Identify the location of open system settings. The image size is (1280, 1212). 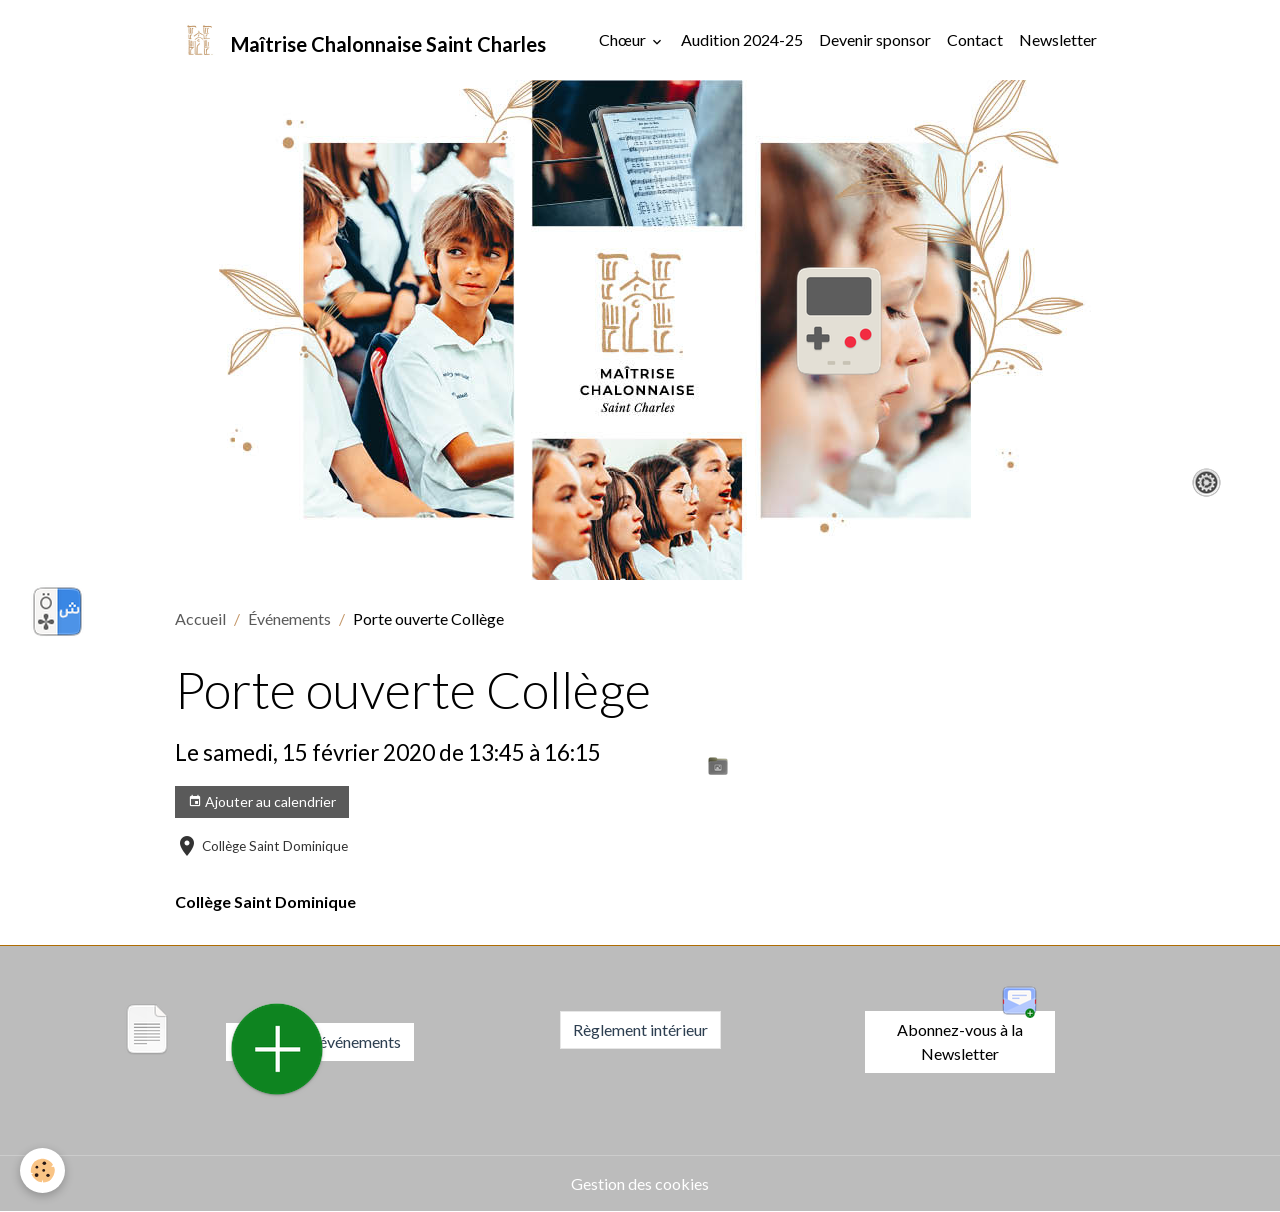
(1206, 482).